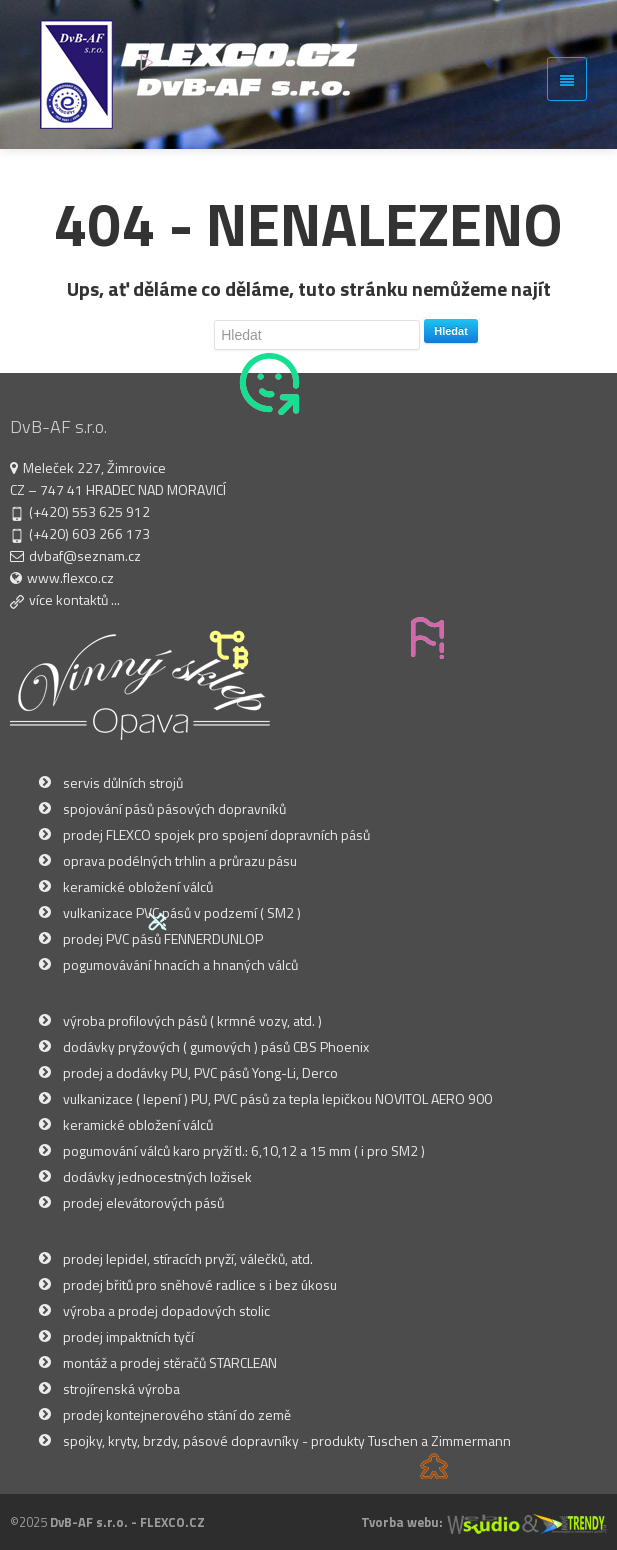  What do you see at coordinates (269, 382) in the screenshot?
I see `share your mood or status with others` at bounding box center [269, 382].